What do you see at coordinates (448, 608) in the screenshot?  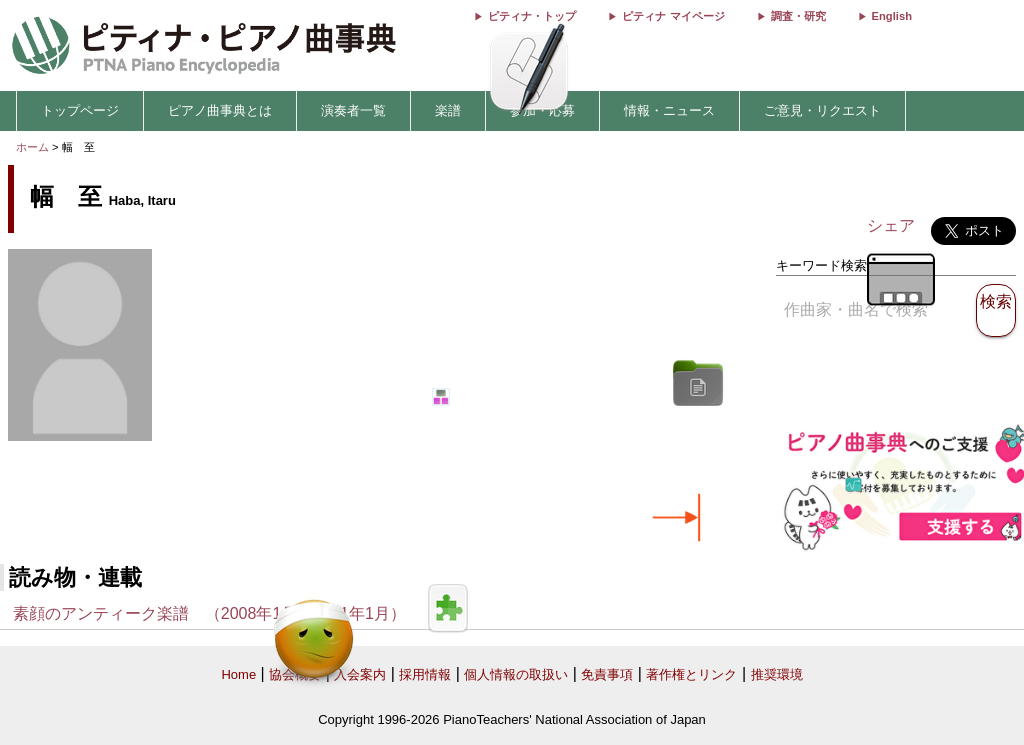 I see `extension or plugin file type` at bounding box center [448, 608].